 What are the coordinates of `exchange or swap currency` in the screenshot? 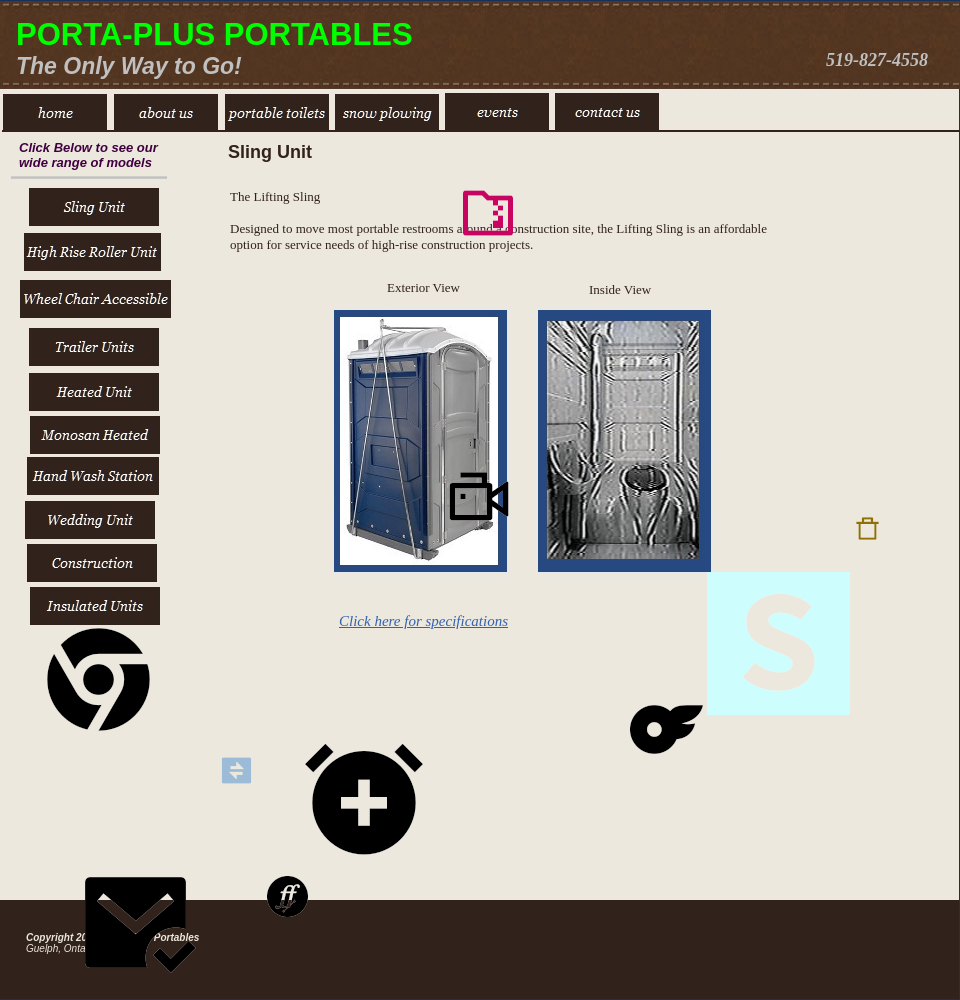 It's located at (236, 770).